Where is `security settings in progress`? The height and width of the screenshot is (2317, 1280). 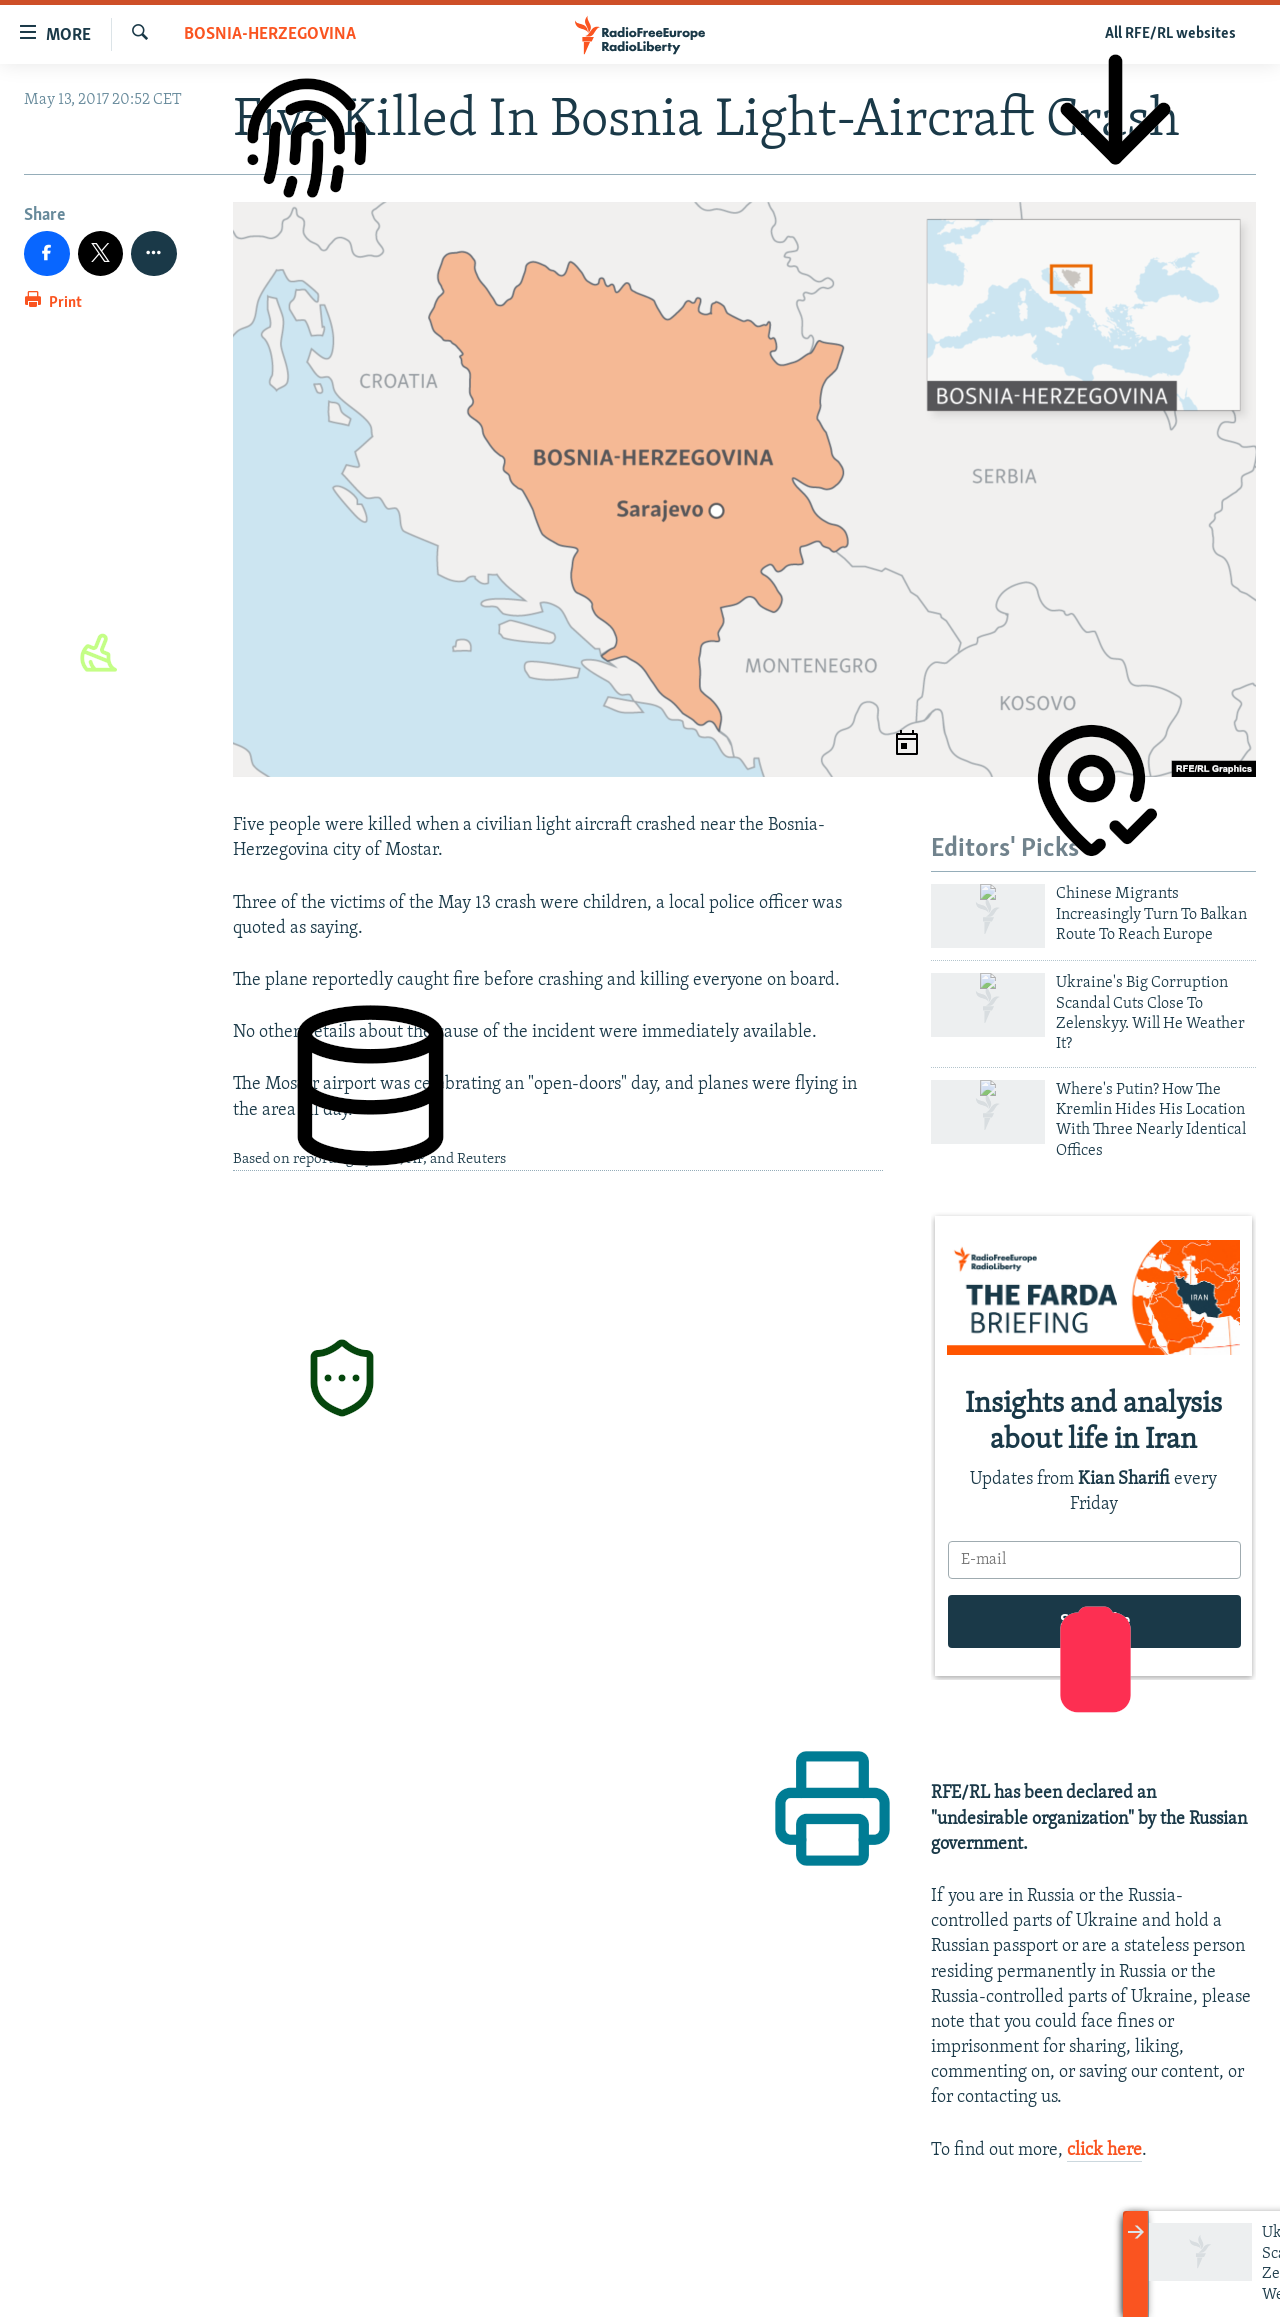 security settings in progress is located at coordinates (342, 1378).